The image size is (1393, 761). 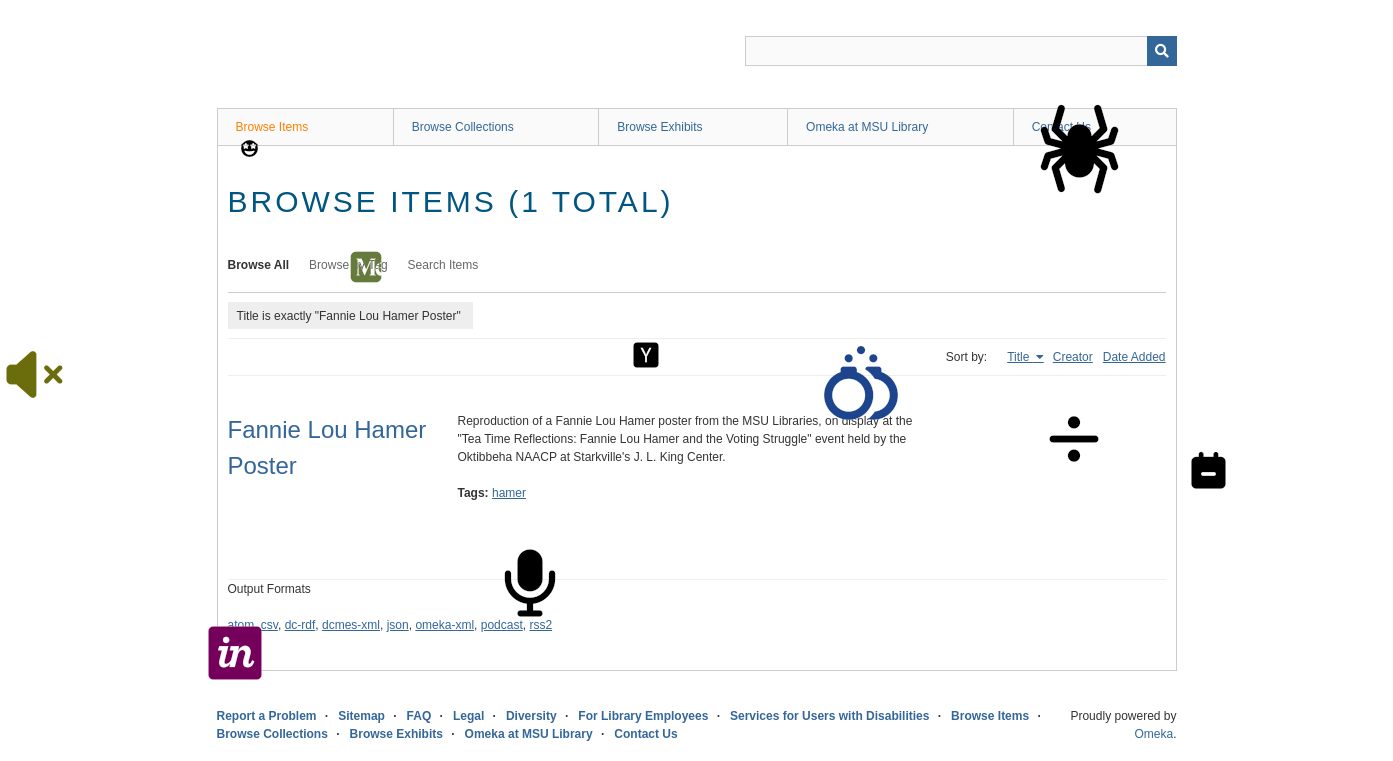 I want to click on perform division operation, so click(x=1074, y=439).